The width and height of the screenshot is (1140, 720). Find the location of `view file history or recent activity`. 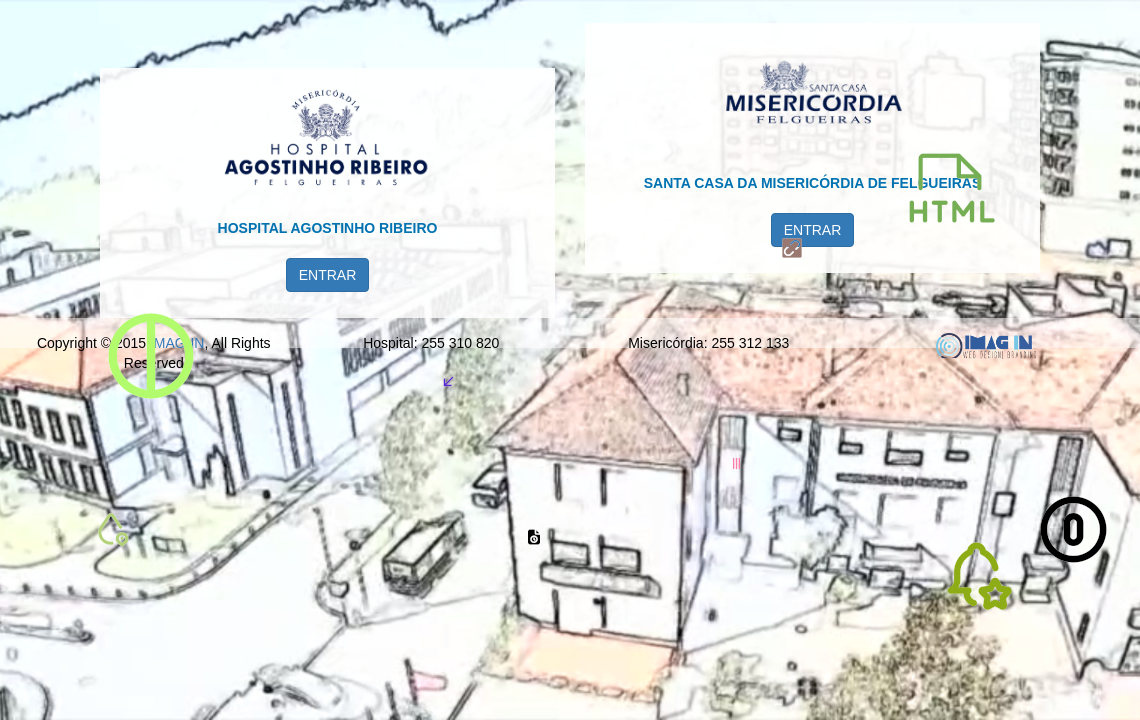

view file history or recent activity is located at coordinates (534, 537).